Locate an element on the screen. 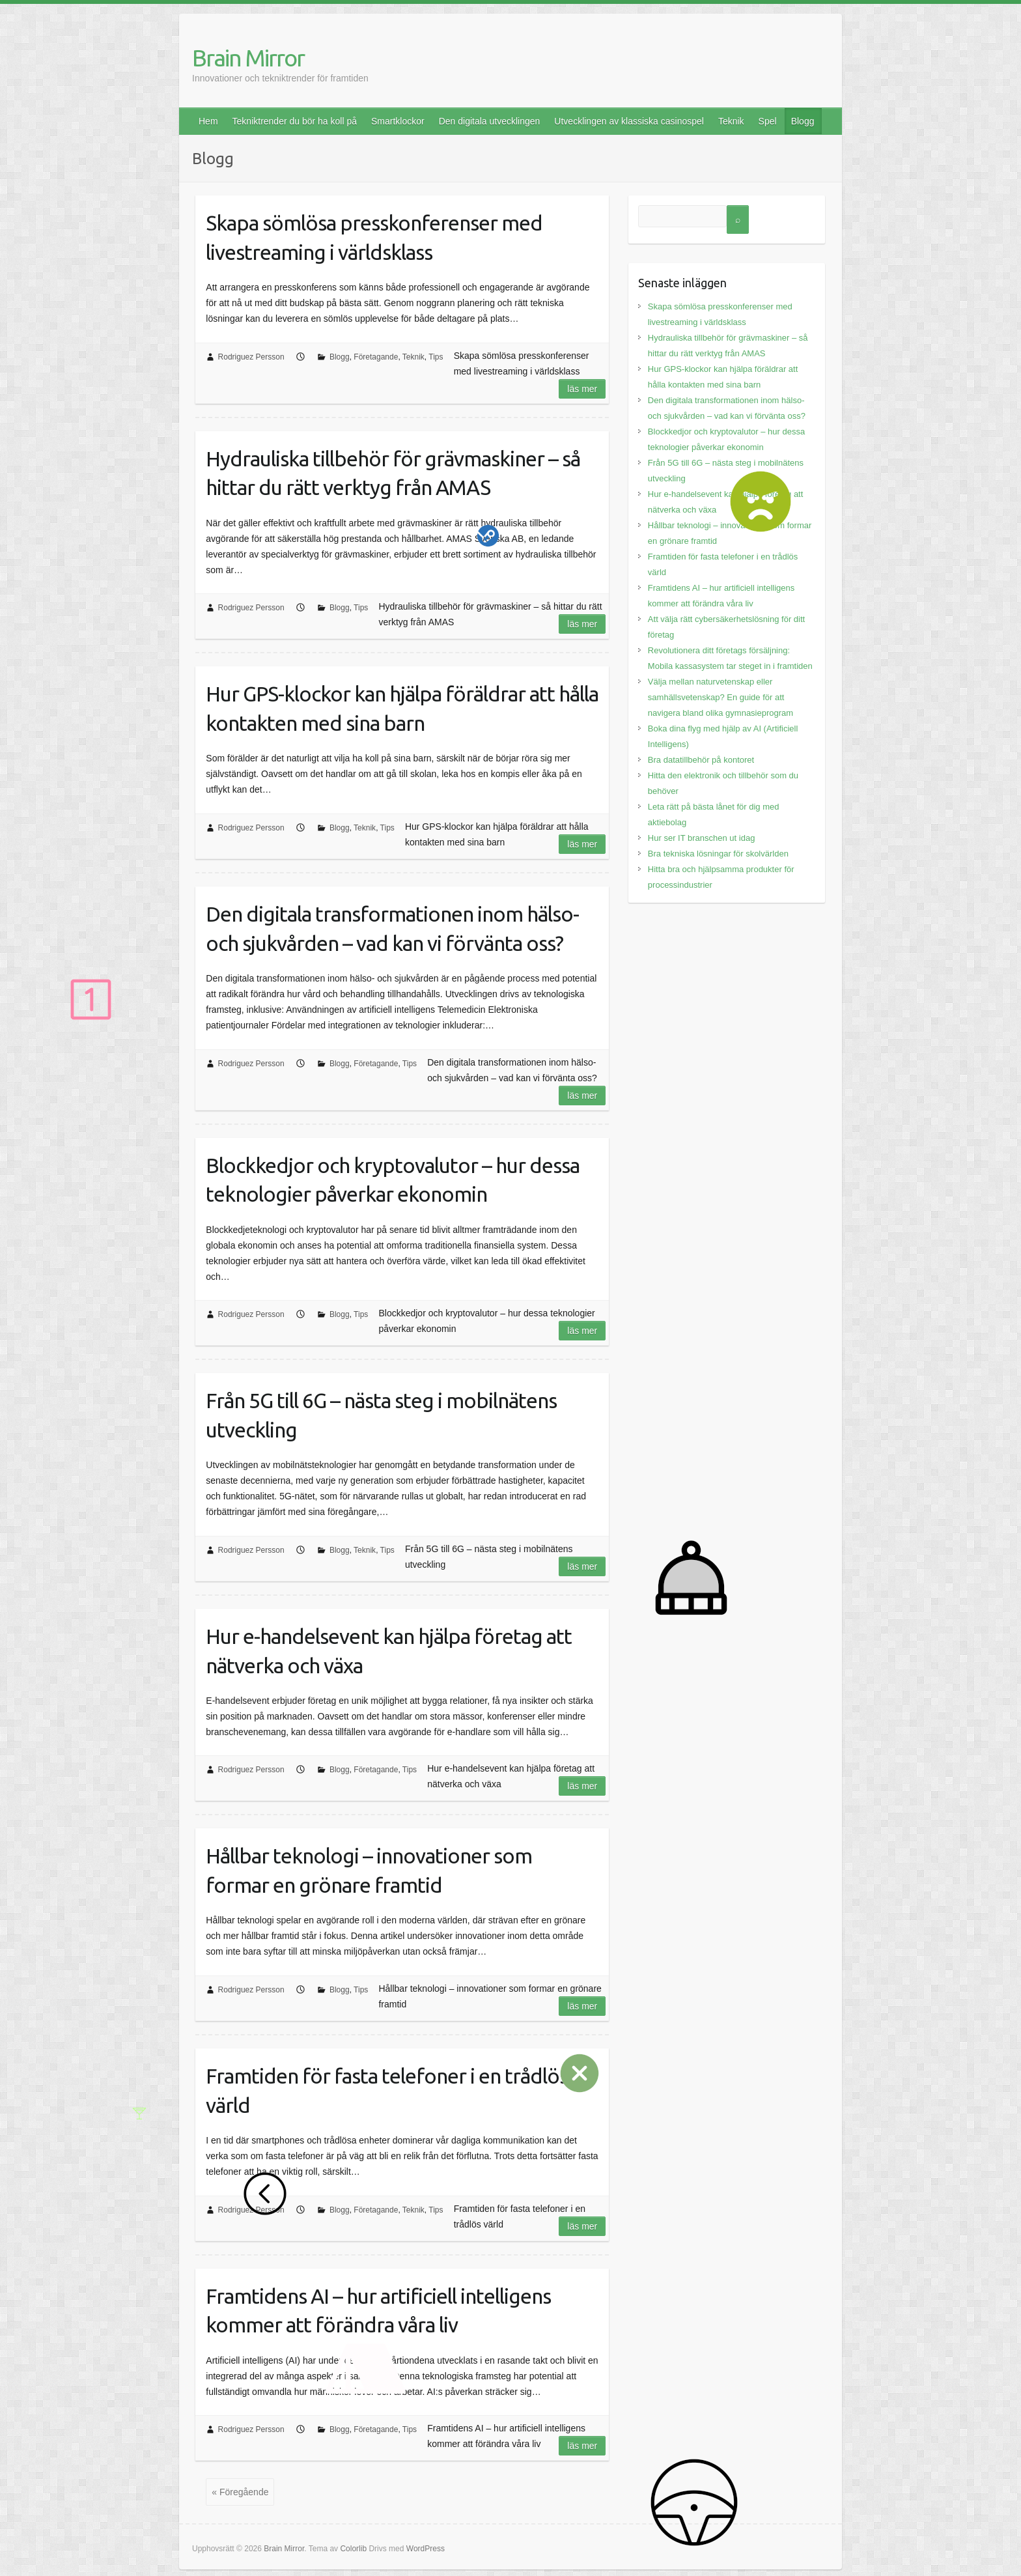 Image resolution: width=1021 pixels, height=2576 pixels. access bar or cocktail menu is located at coordinates (139, 2114).